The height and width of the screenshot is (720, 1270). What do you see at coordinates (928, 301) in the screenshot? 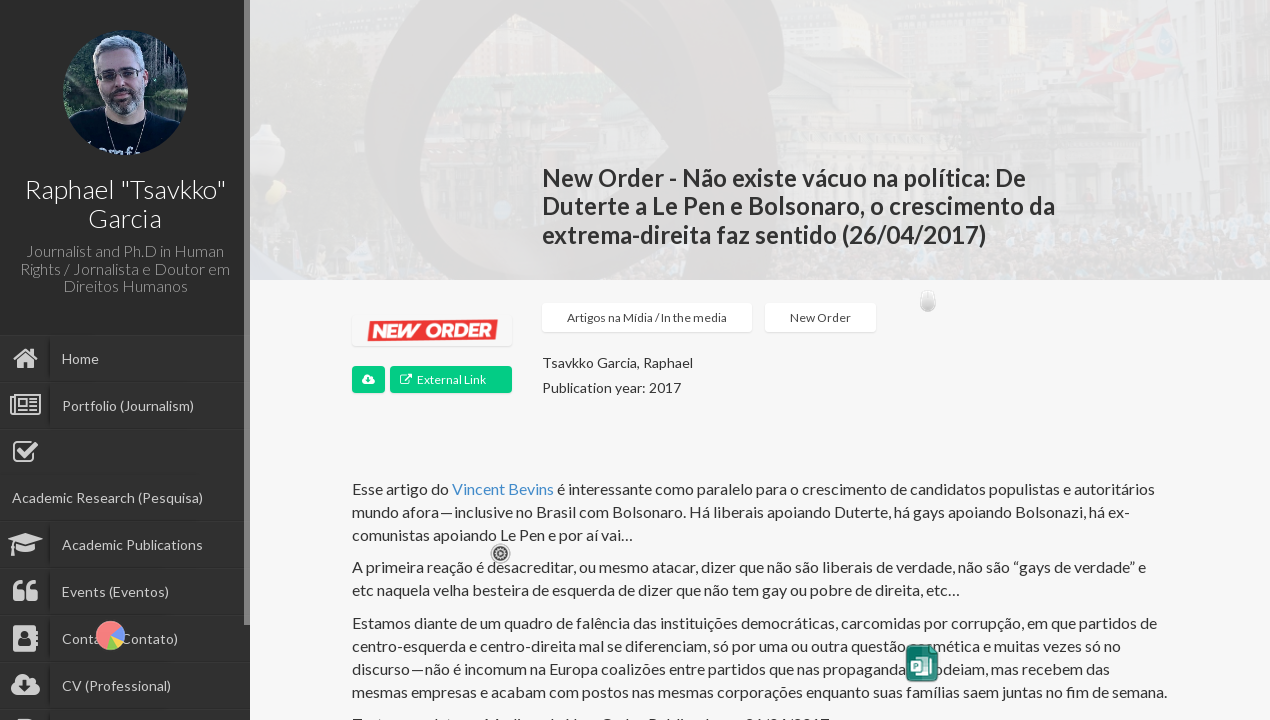
I see `mouse input device settings` at bounding box center [928, 301].